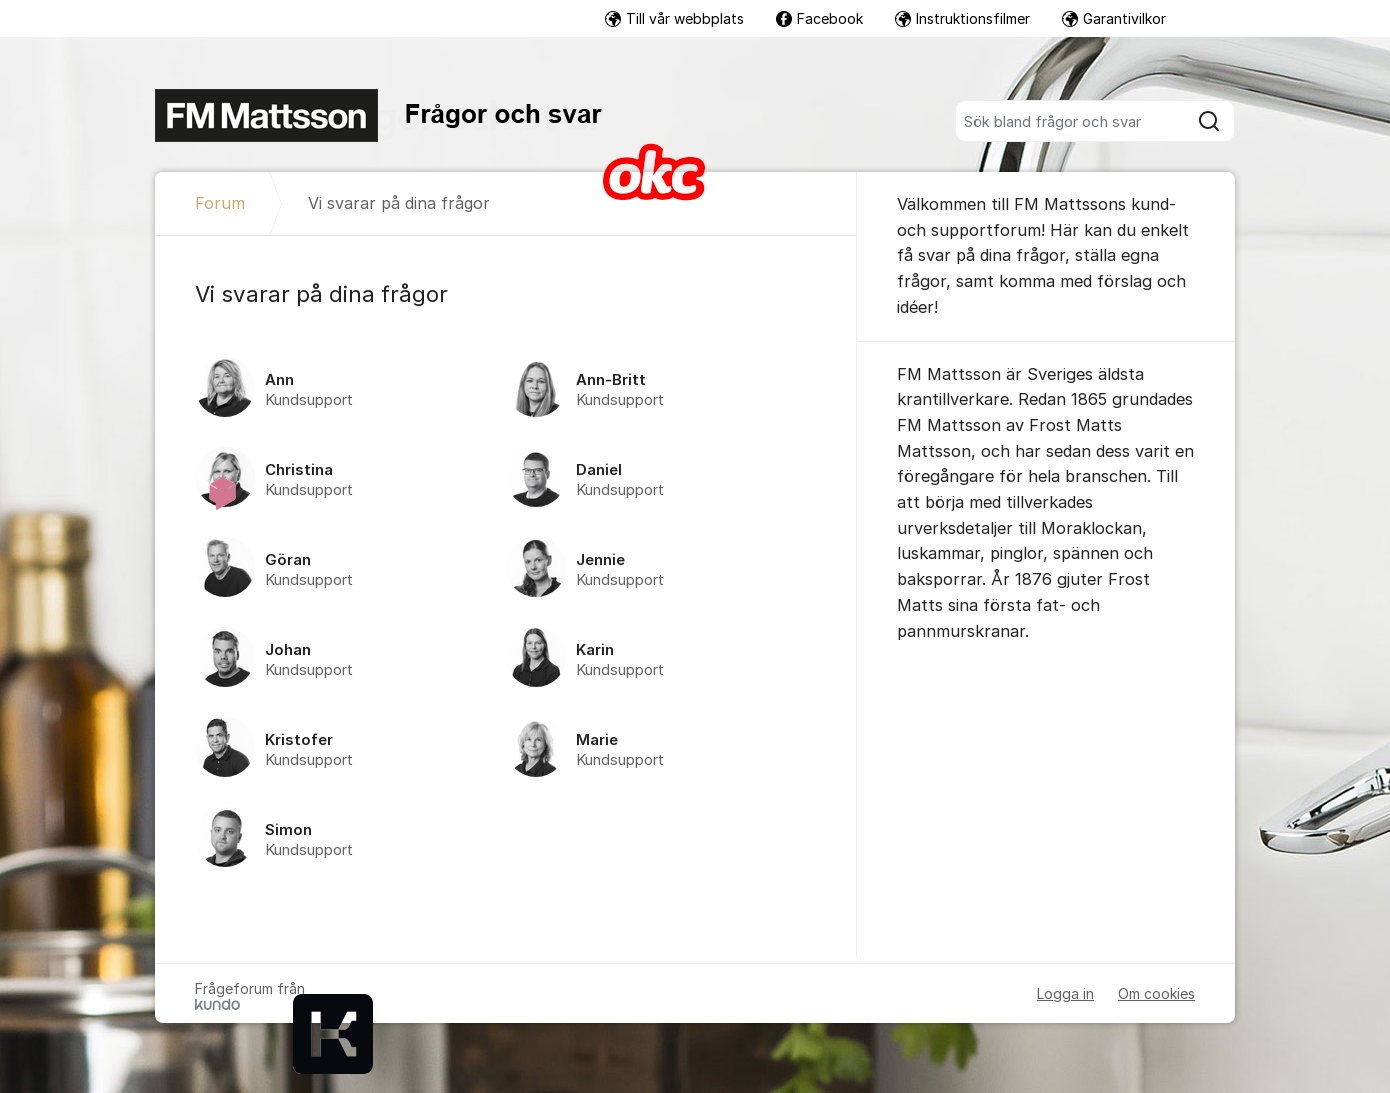  Describe the element at coordinates (222, 493) in the screenshot. I see `access Google Dialogflow conversational AI platform` at that location.